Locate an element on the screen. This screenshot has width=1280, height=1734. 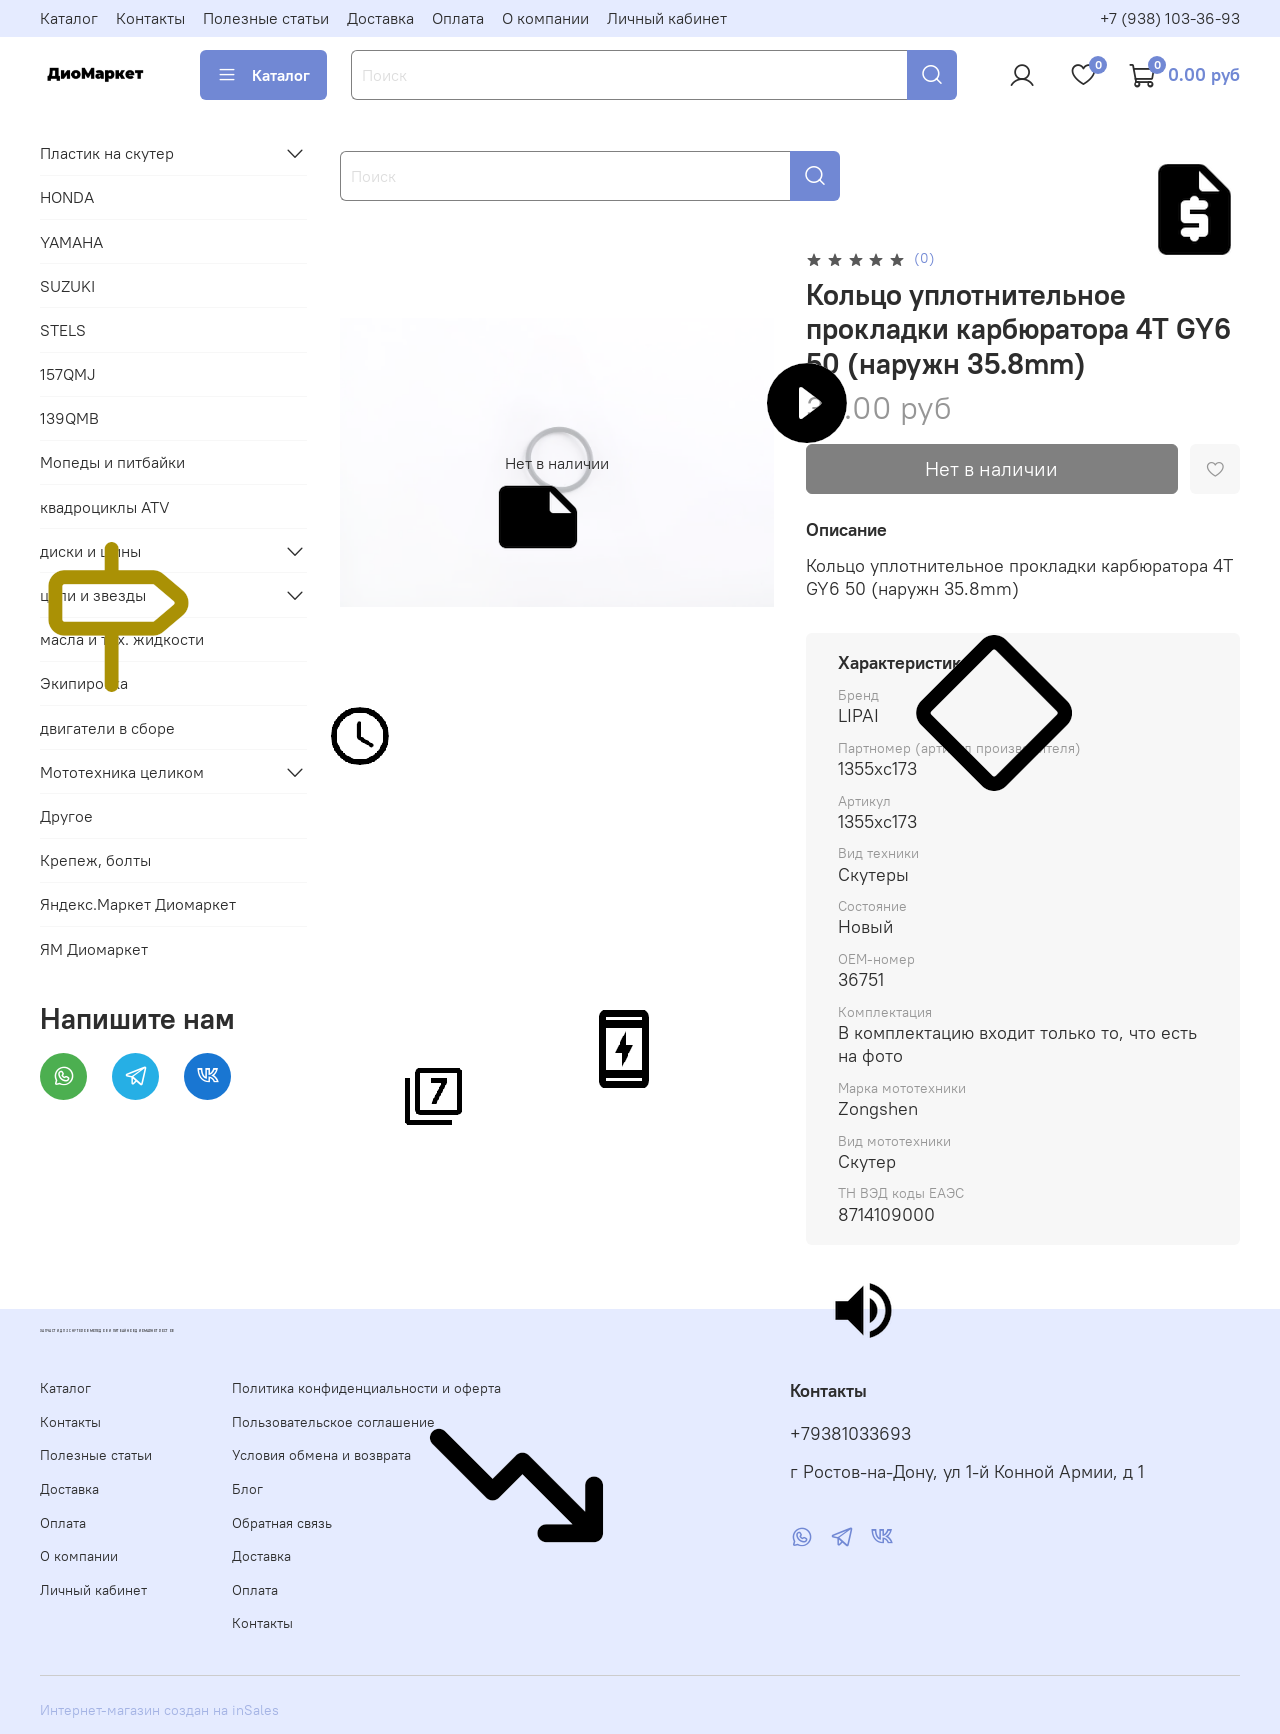
indicates 7 items or notifications is located at coordinates (433, 1096).